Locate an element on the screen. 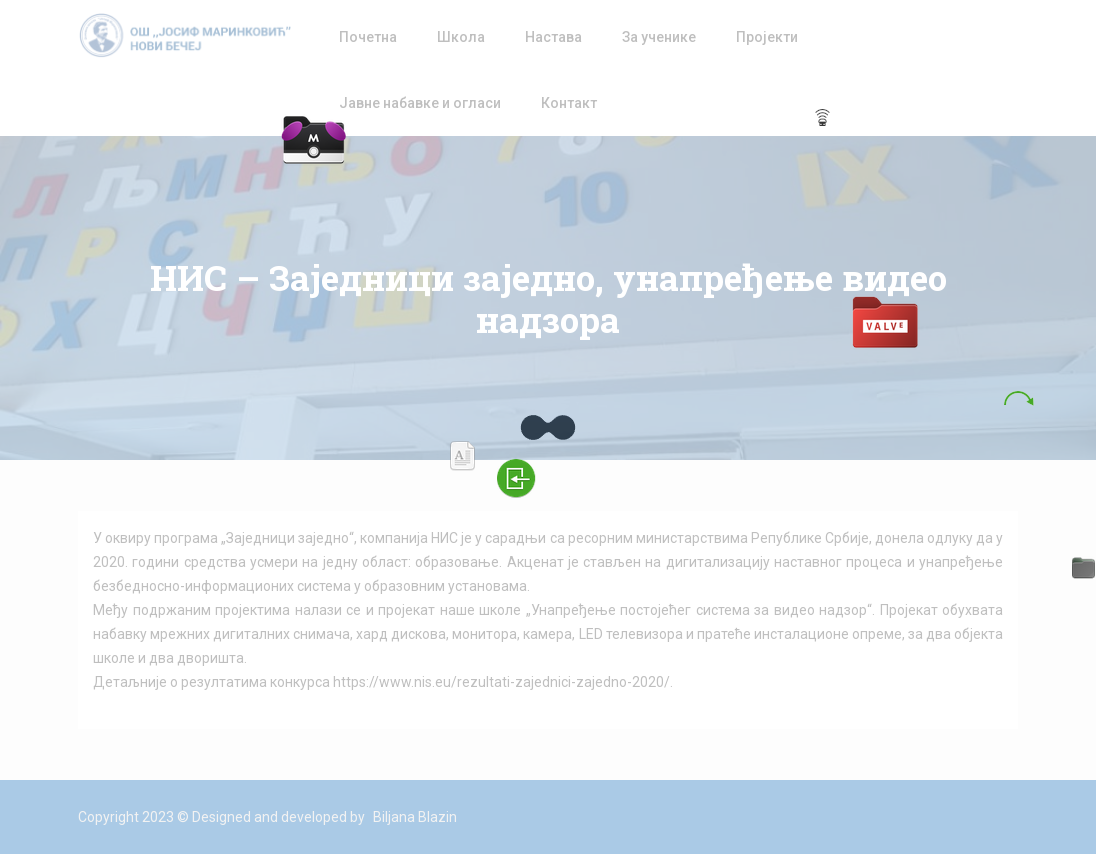 This screenshot has width=1096, height=854. indicates a wireless USB receiver is connected is located at coordinates (822, 117).